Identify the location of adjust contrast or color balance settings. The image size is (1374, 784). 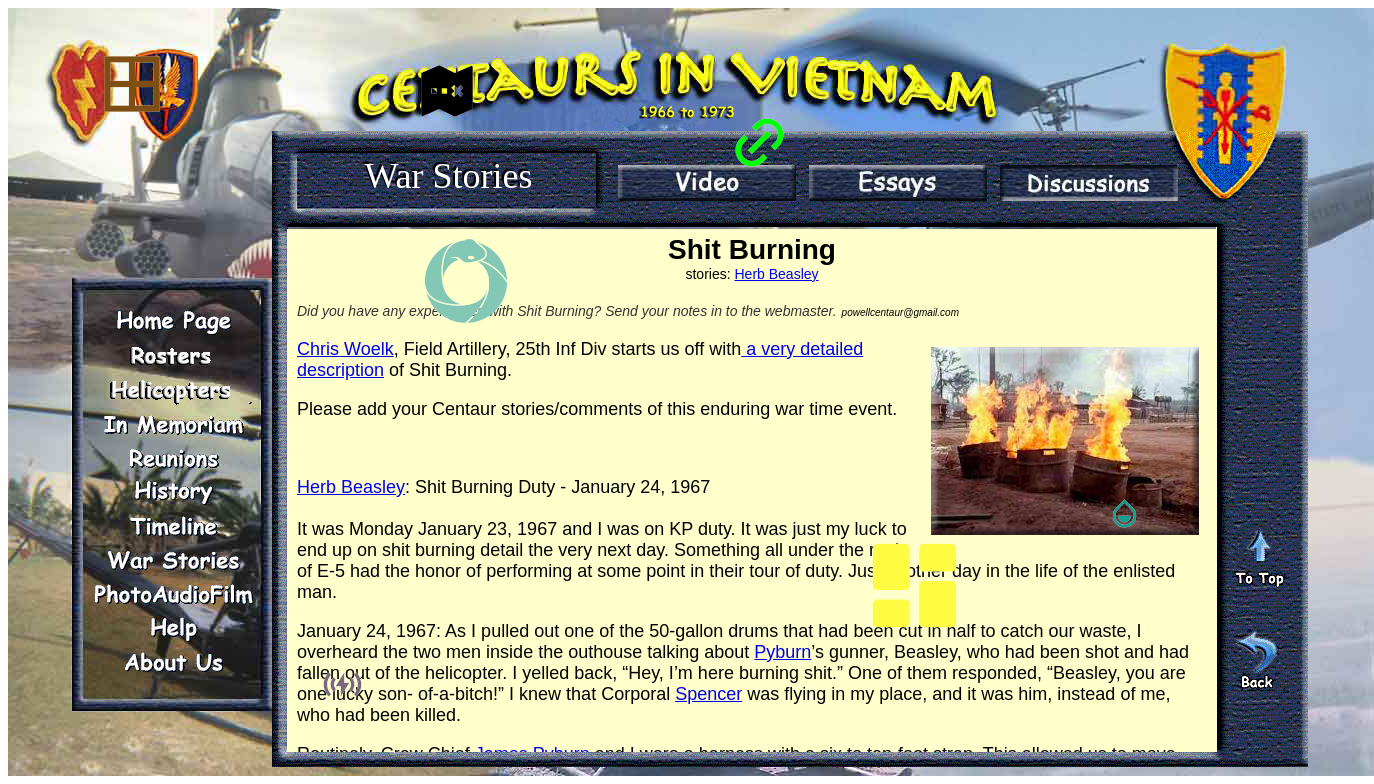
(1124, 514).